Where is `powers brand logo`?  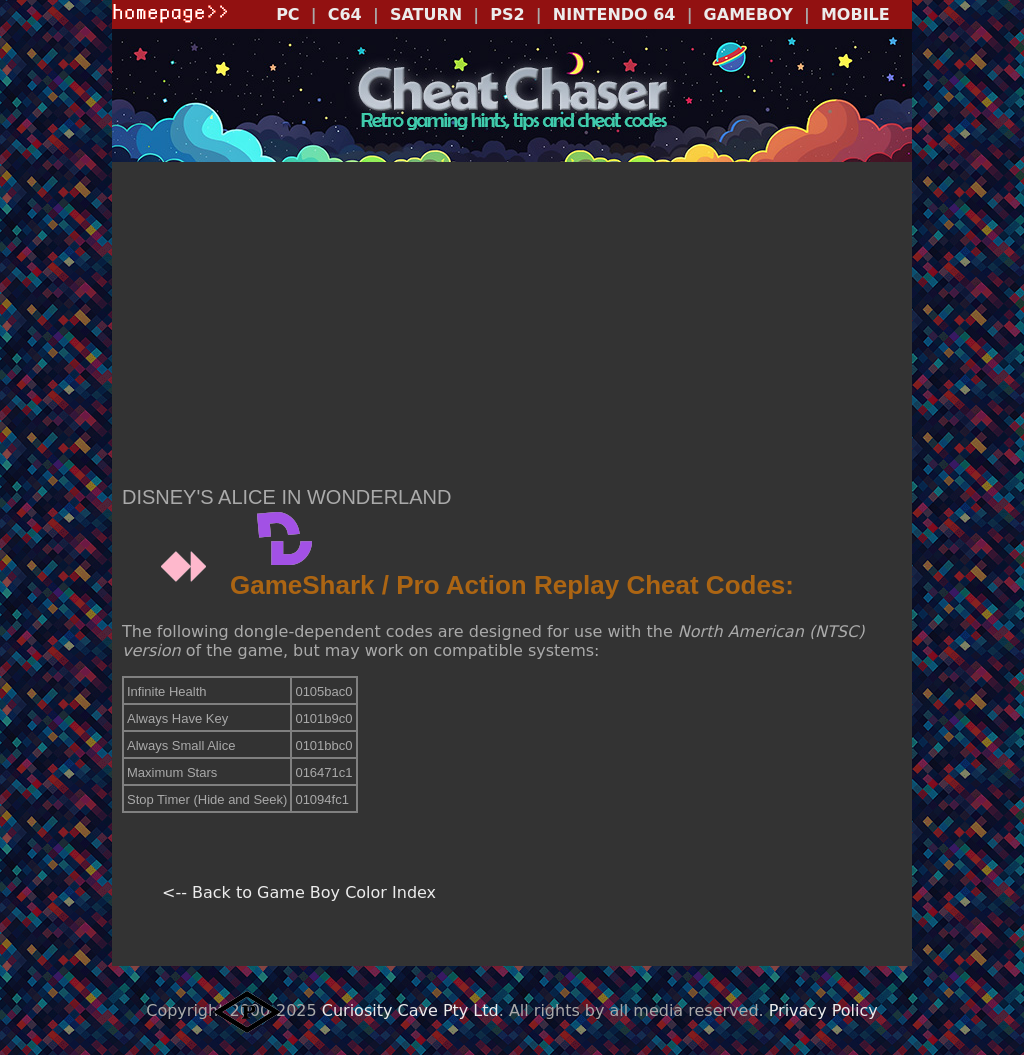
powers brand logo is located at coordinates (247, 1012).